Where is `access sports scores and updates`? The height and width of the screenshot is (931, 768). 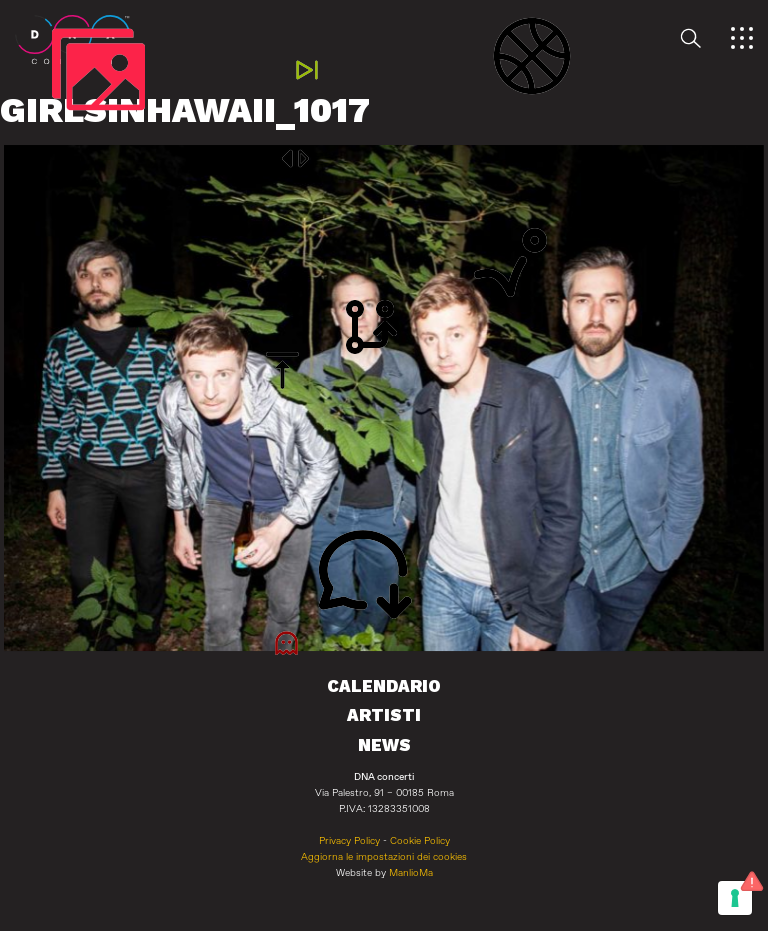
access sports scores and updates is located at coordinates (532, 56).